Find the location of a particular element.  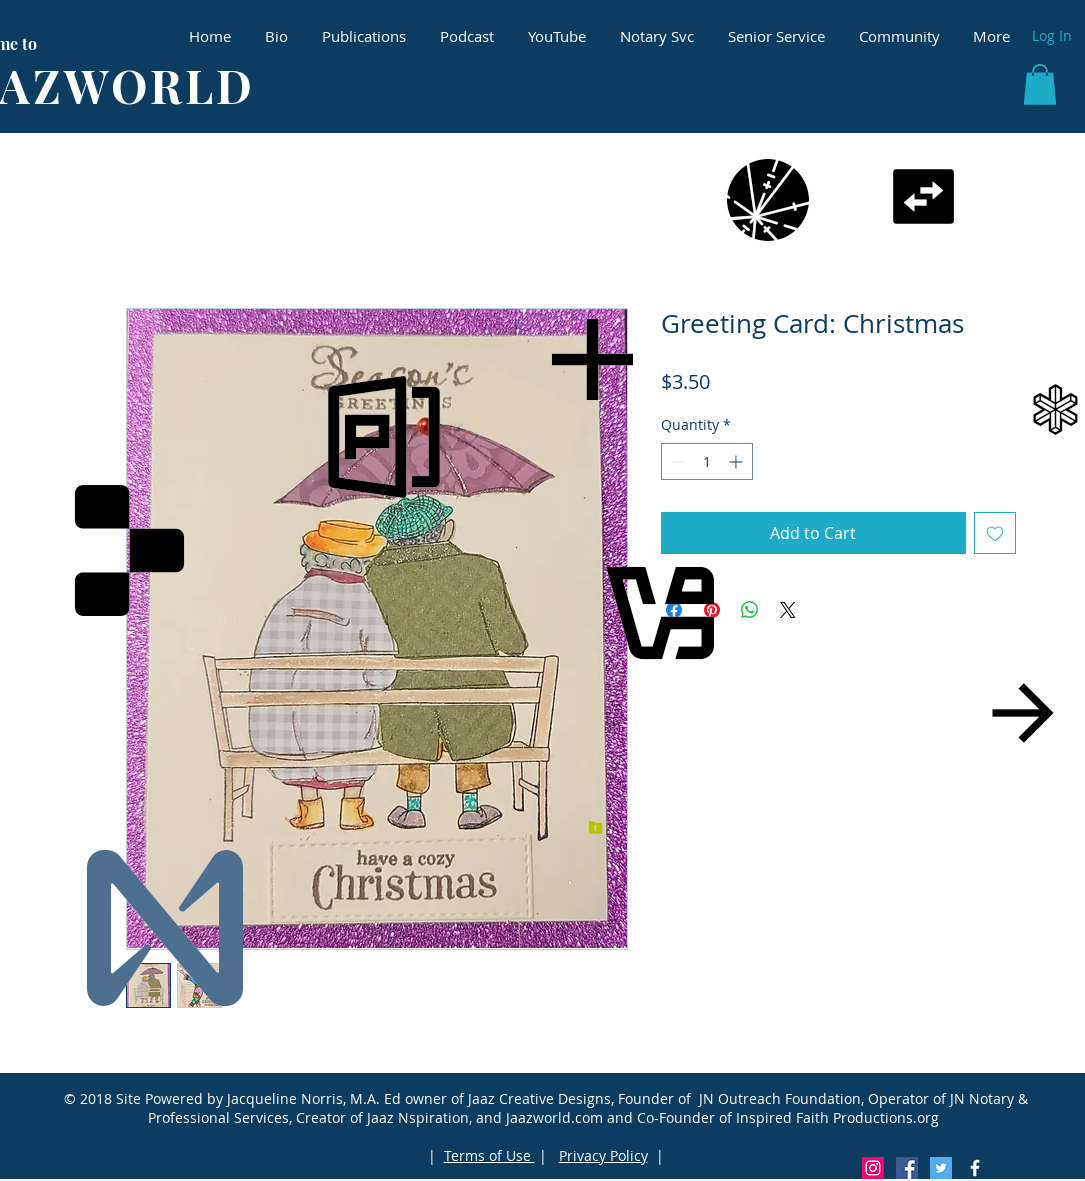

visit the Ex Ordo website or platform is located at coordinates (768, 200).